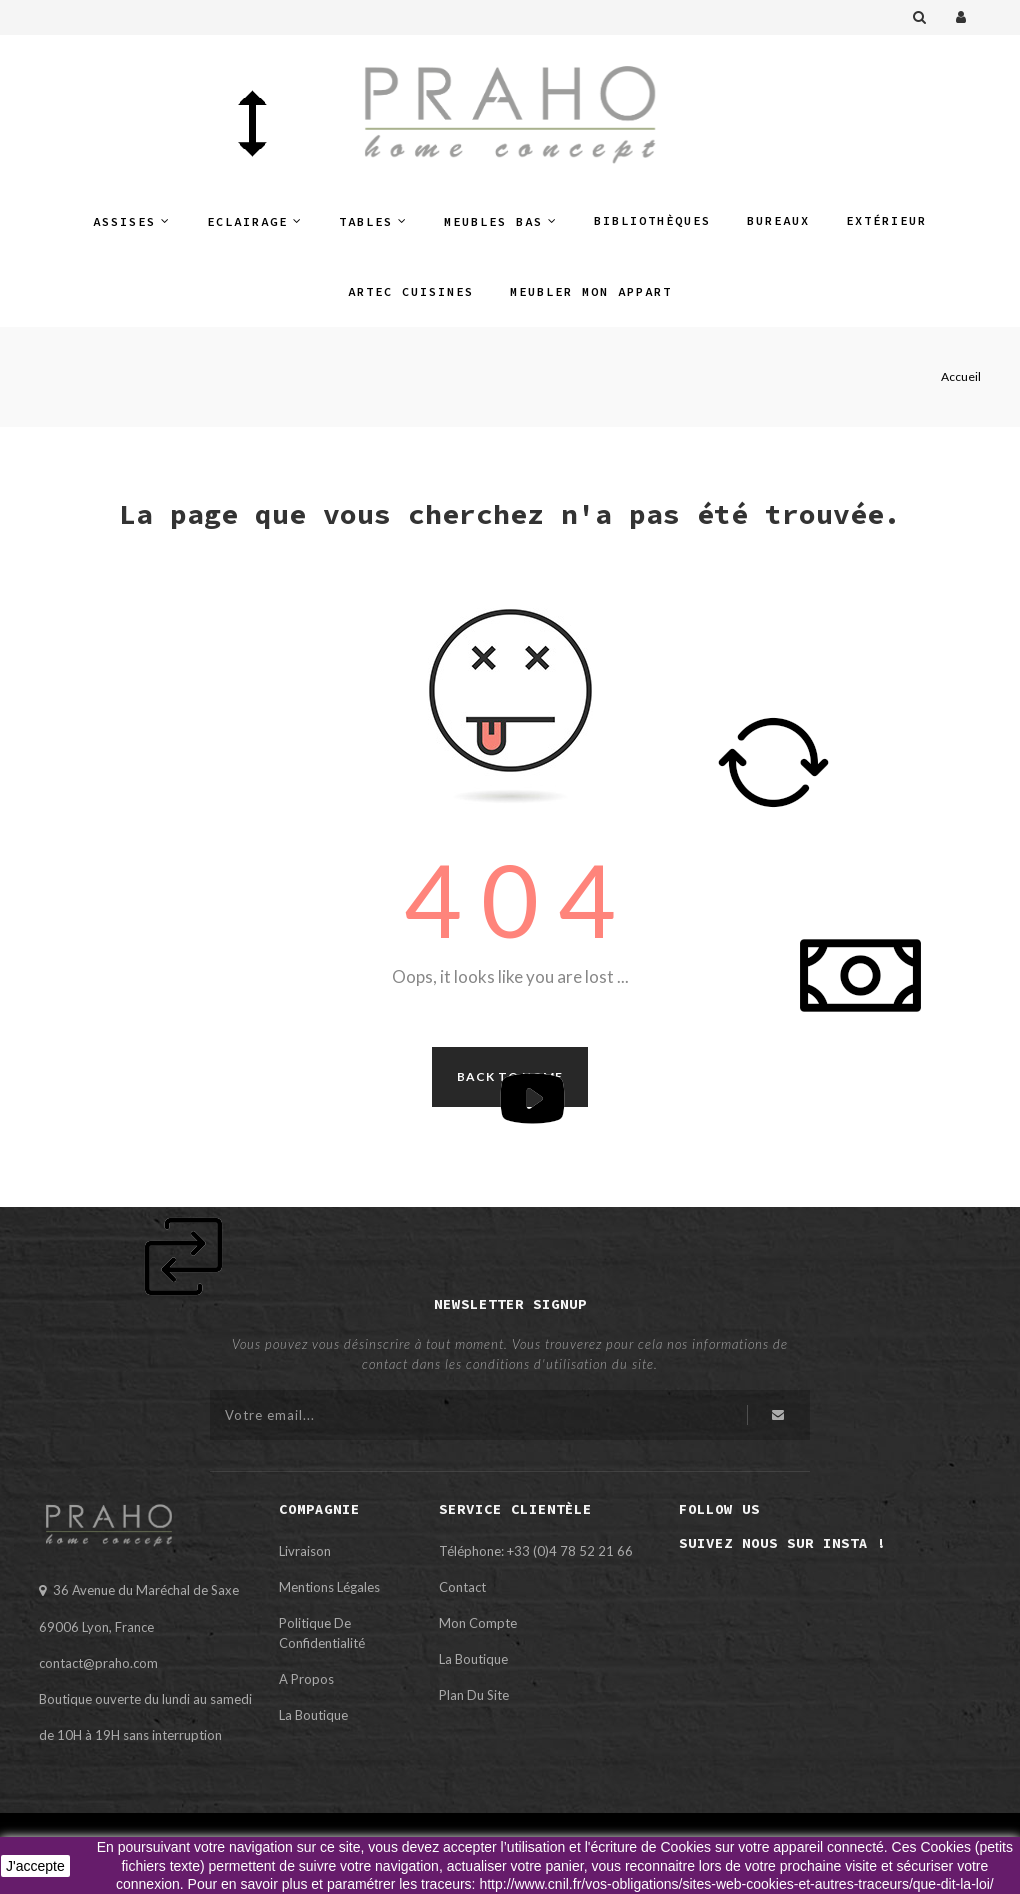 This screenshot has height=1894, width=1020. I want to click on sync data across devices, so click(773, 762).